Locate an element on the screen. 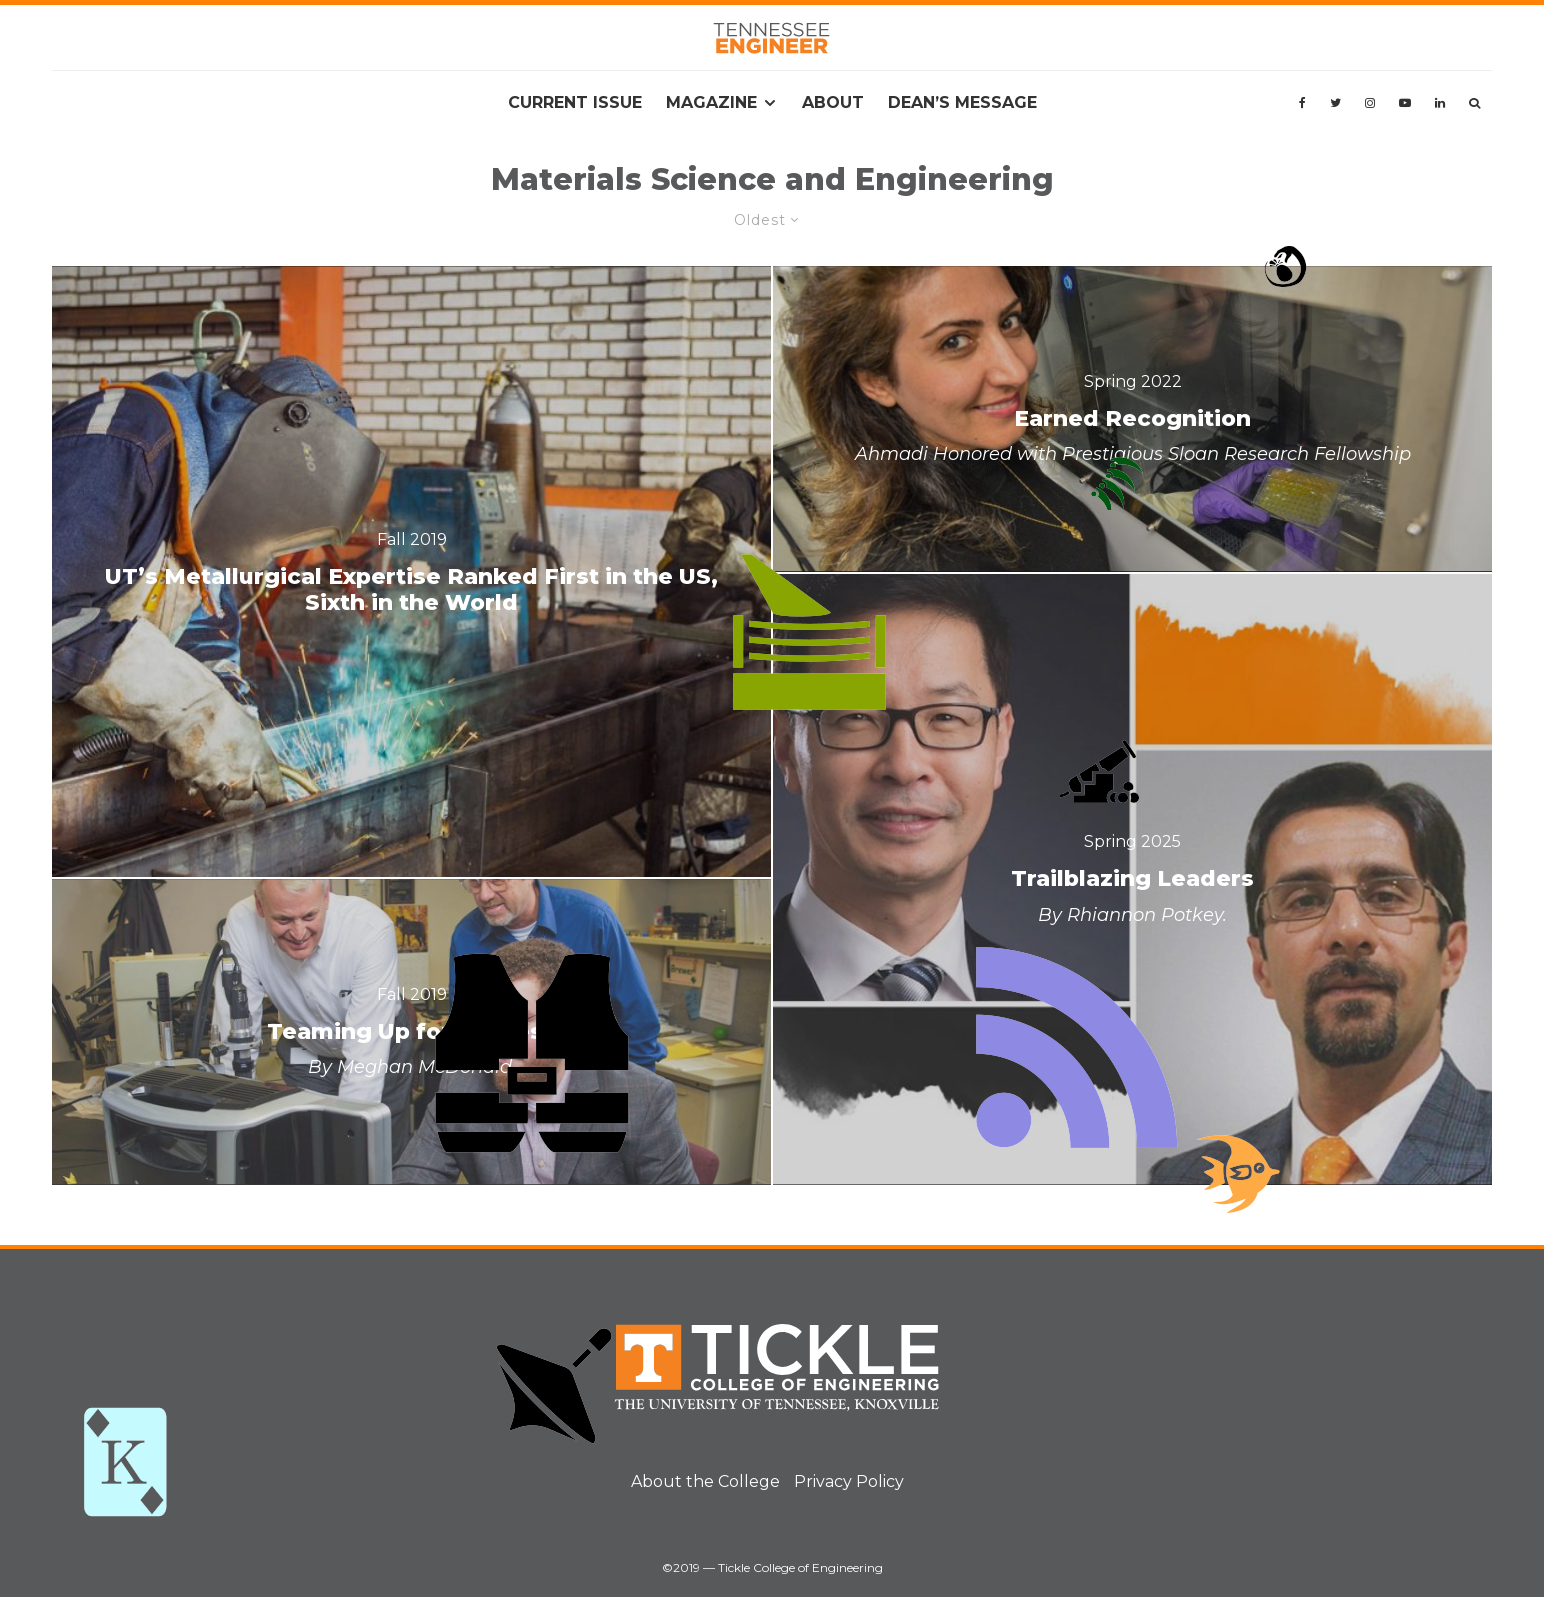 The height and width of the screenshot is (1597, 1544). access boxing or fighting game mode is located at coordinates (809, 633).